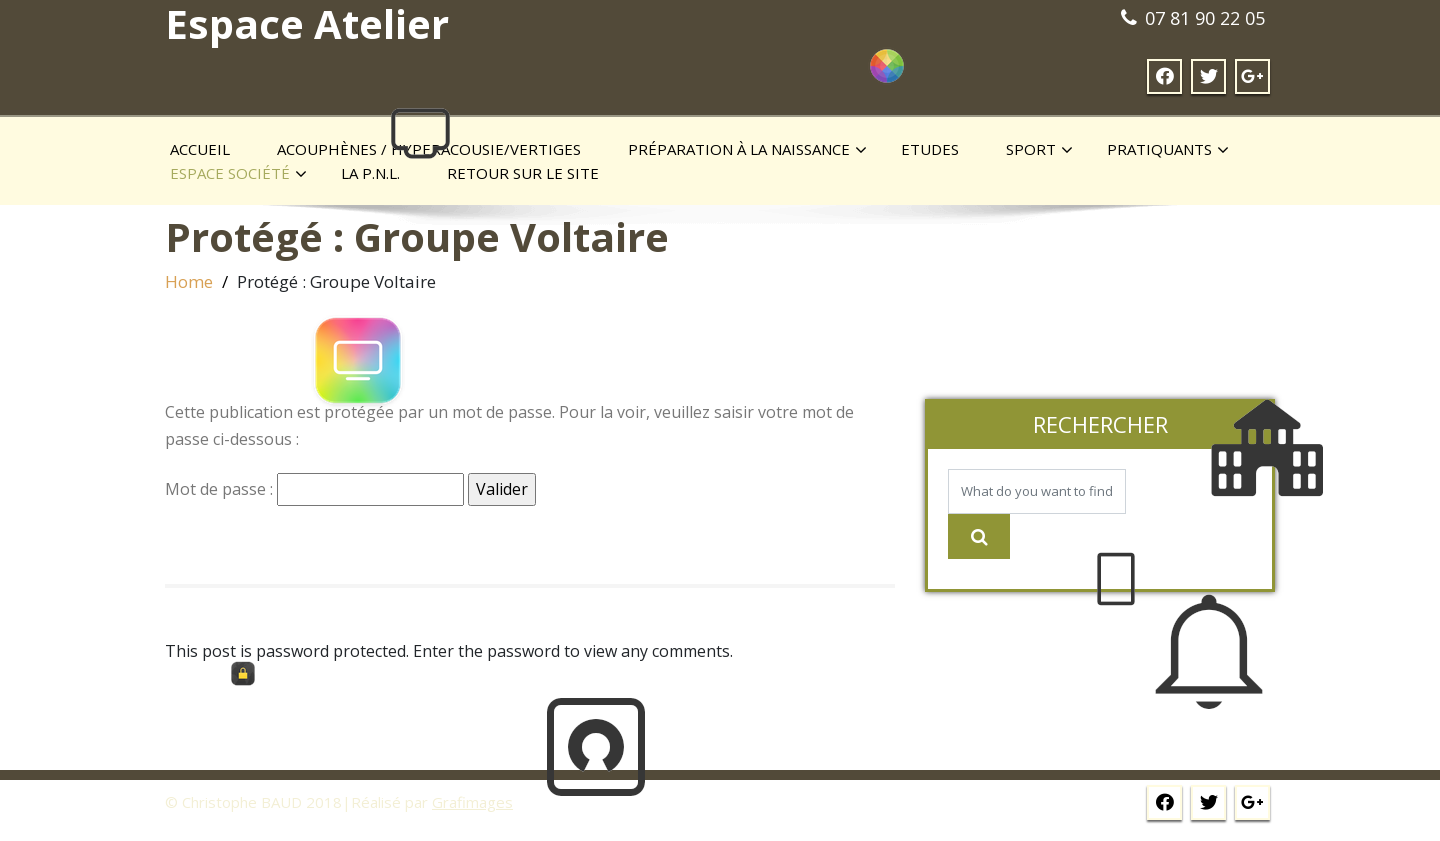 The width and height of the screenshot is (1440, 841). Describe the element at coordinates (358, 362) in the screenshot. I see `open display color preferences` at that location.